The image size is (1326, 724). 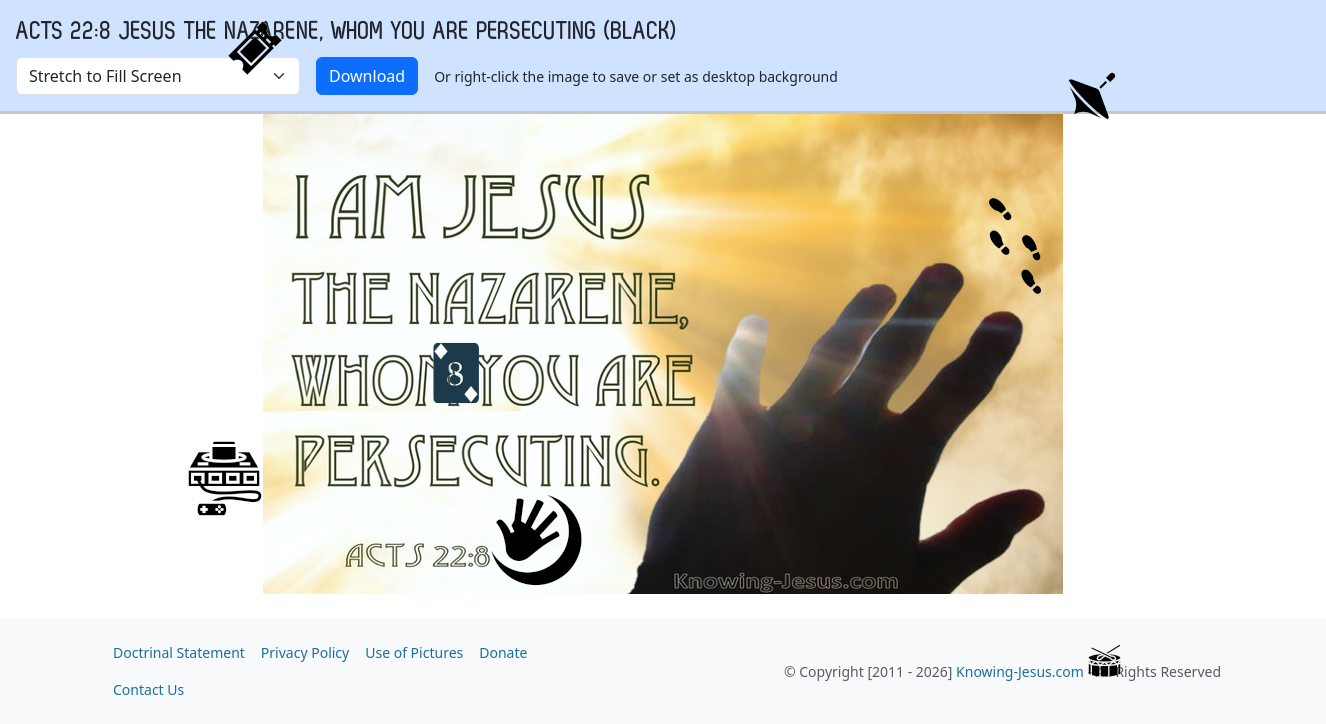 I want to click on view your tickets or passes, so click(x=255, y=48).